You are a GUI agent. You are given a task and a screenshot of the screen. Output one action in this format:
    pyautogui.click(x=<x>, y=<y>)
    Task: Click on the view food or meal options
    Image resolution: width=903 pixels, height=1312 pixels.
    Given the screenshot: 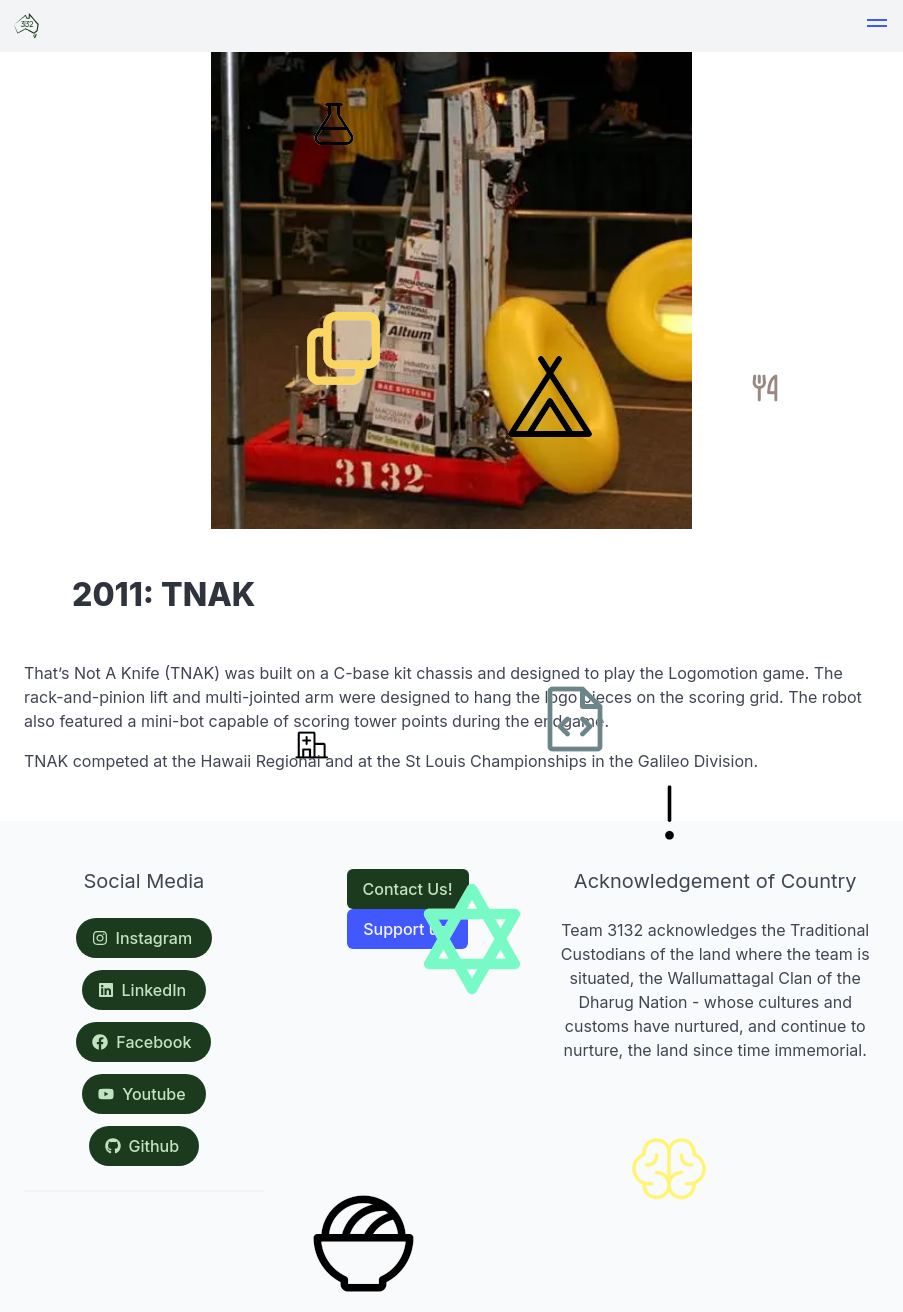 What is the action you would take?
    pyautogui.click(x=363, y=1245)
    